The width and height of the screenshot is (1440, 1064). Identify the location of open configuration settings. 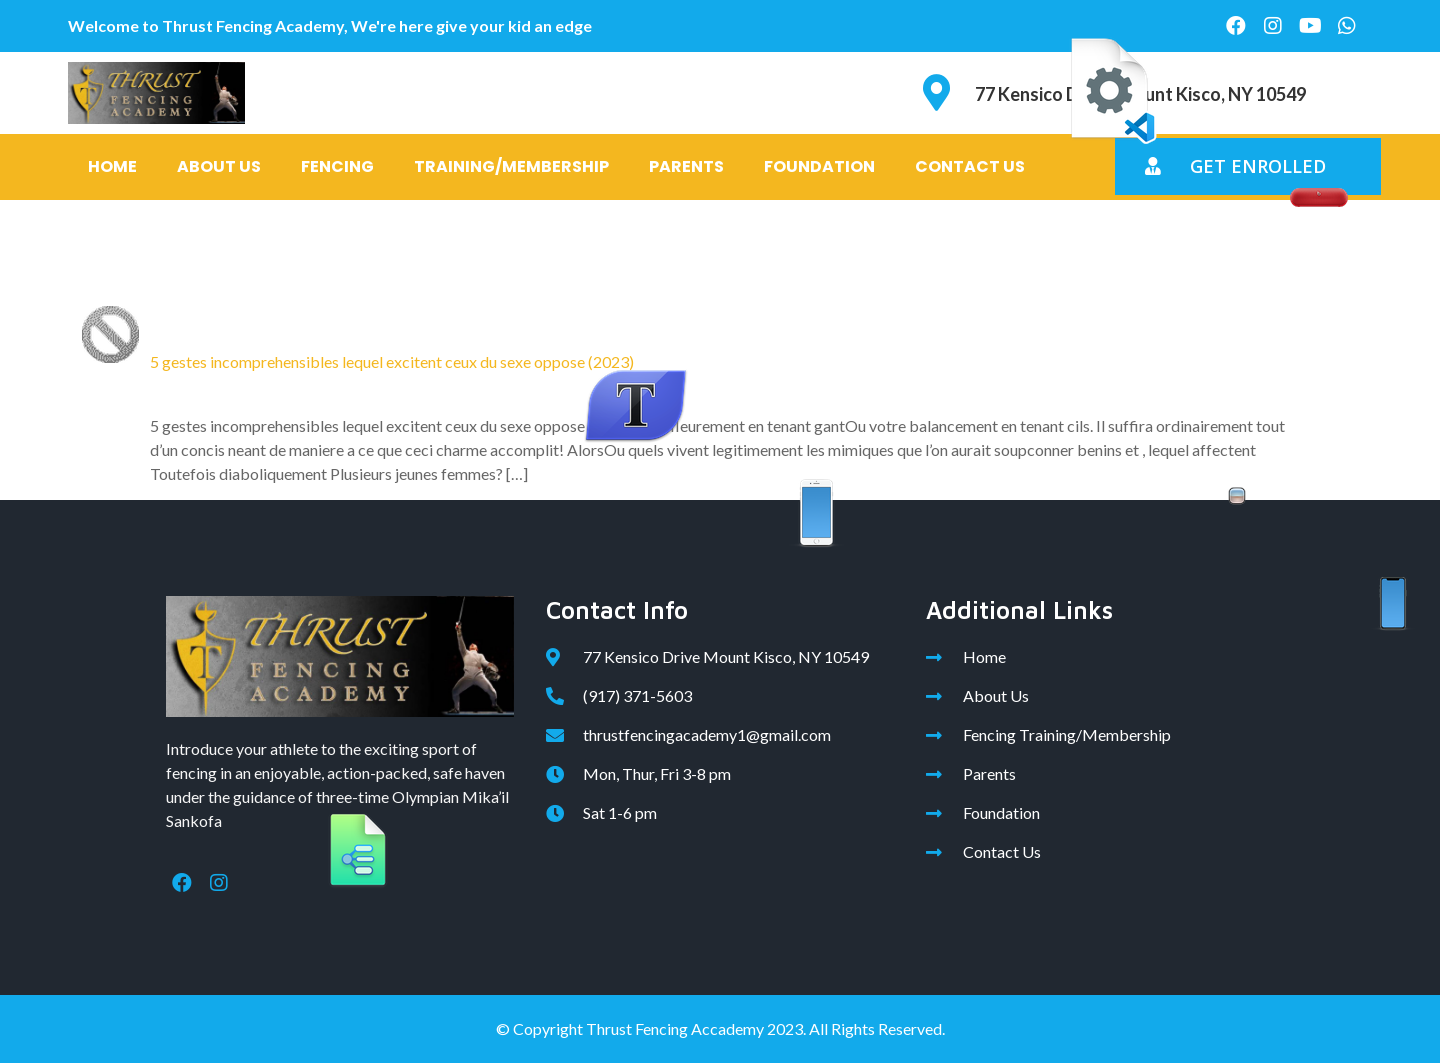
(1109, 90).